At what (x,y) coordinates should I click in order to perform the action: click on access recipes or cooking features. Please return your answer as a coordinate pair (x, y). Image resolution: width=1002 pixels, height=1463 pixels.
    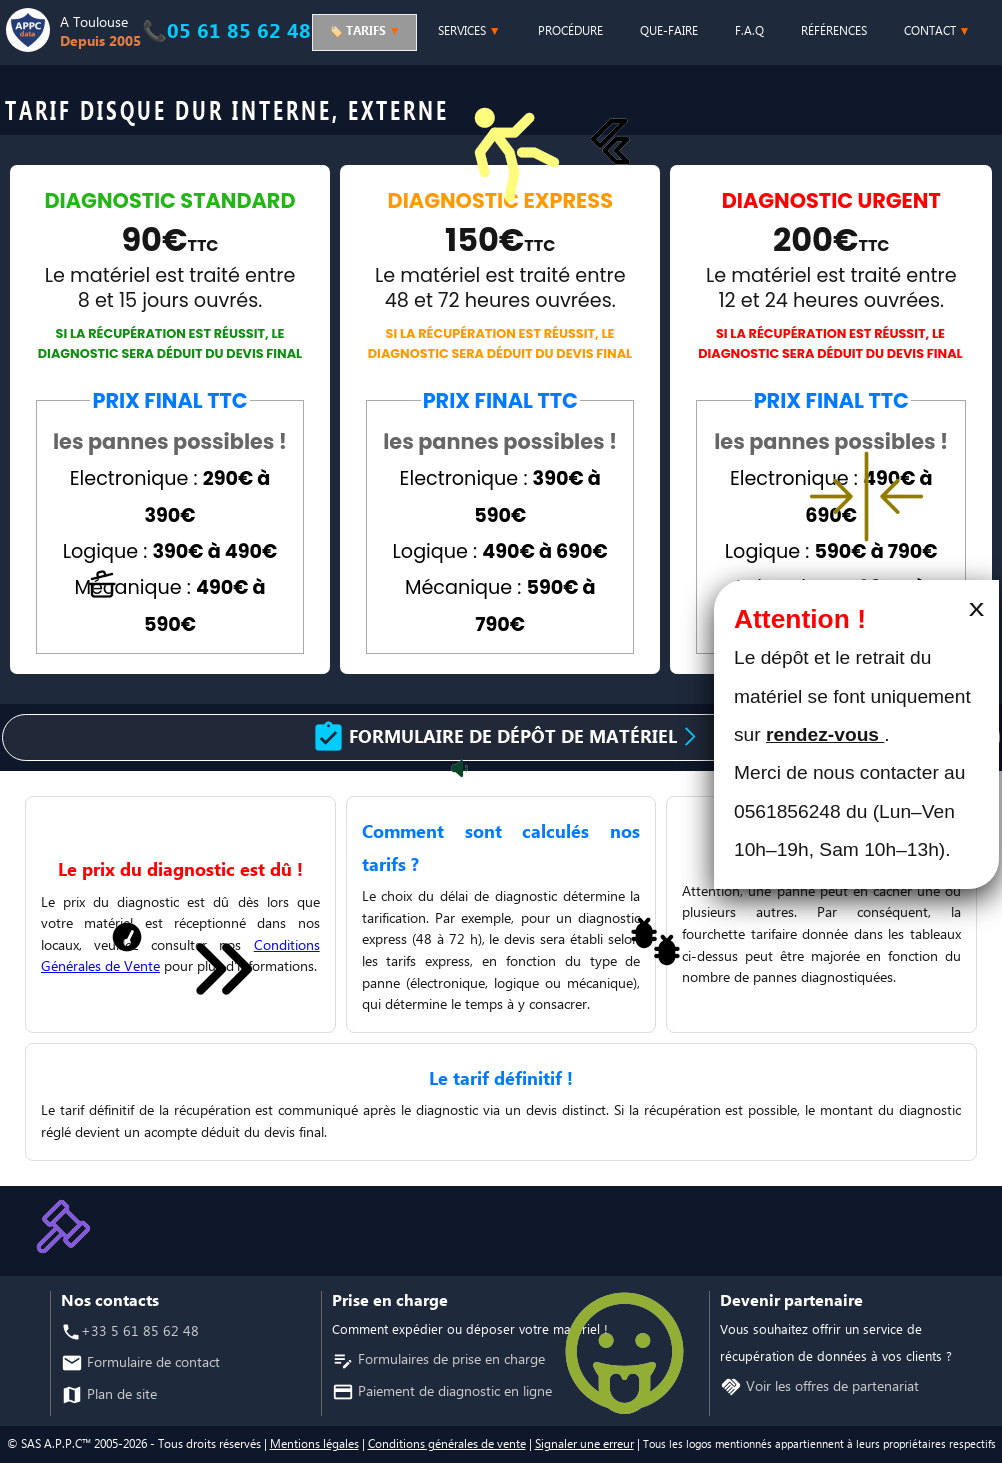
    Looking at the image, I should click on (102, 584).